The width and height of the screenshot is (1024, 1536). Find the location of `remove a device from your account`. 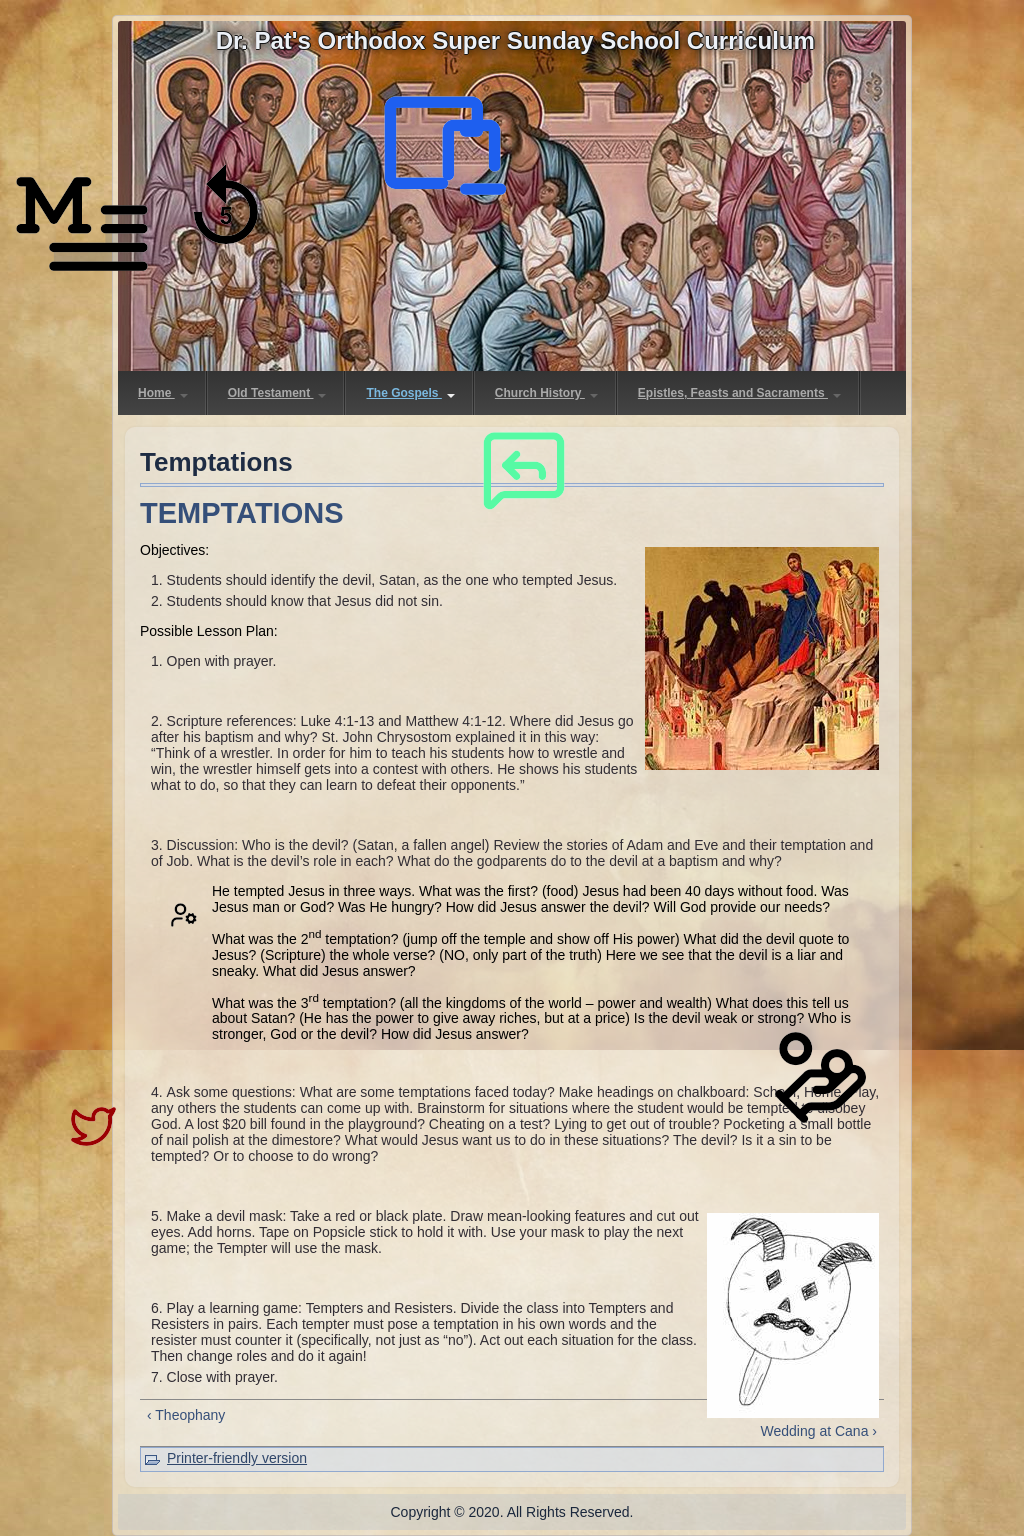

remove a device from your account is located at coordinates (442, 148).